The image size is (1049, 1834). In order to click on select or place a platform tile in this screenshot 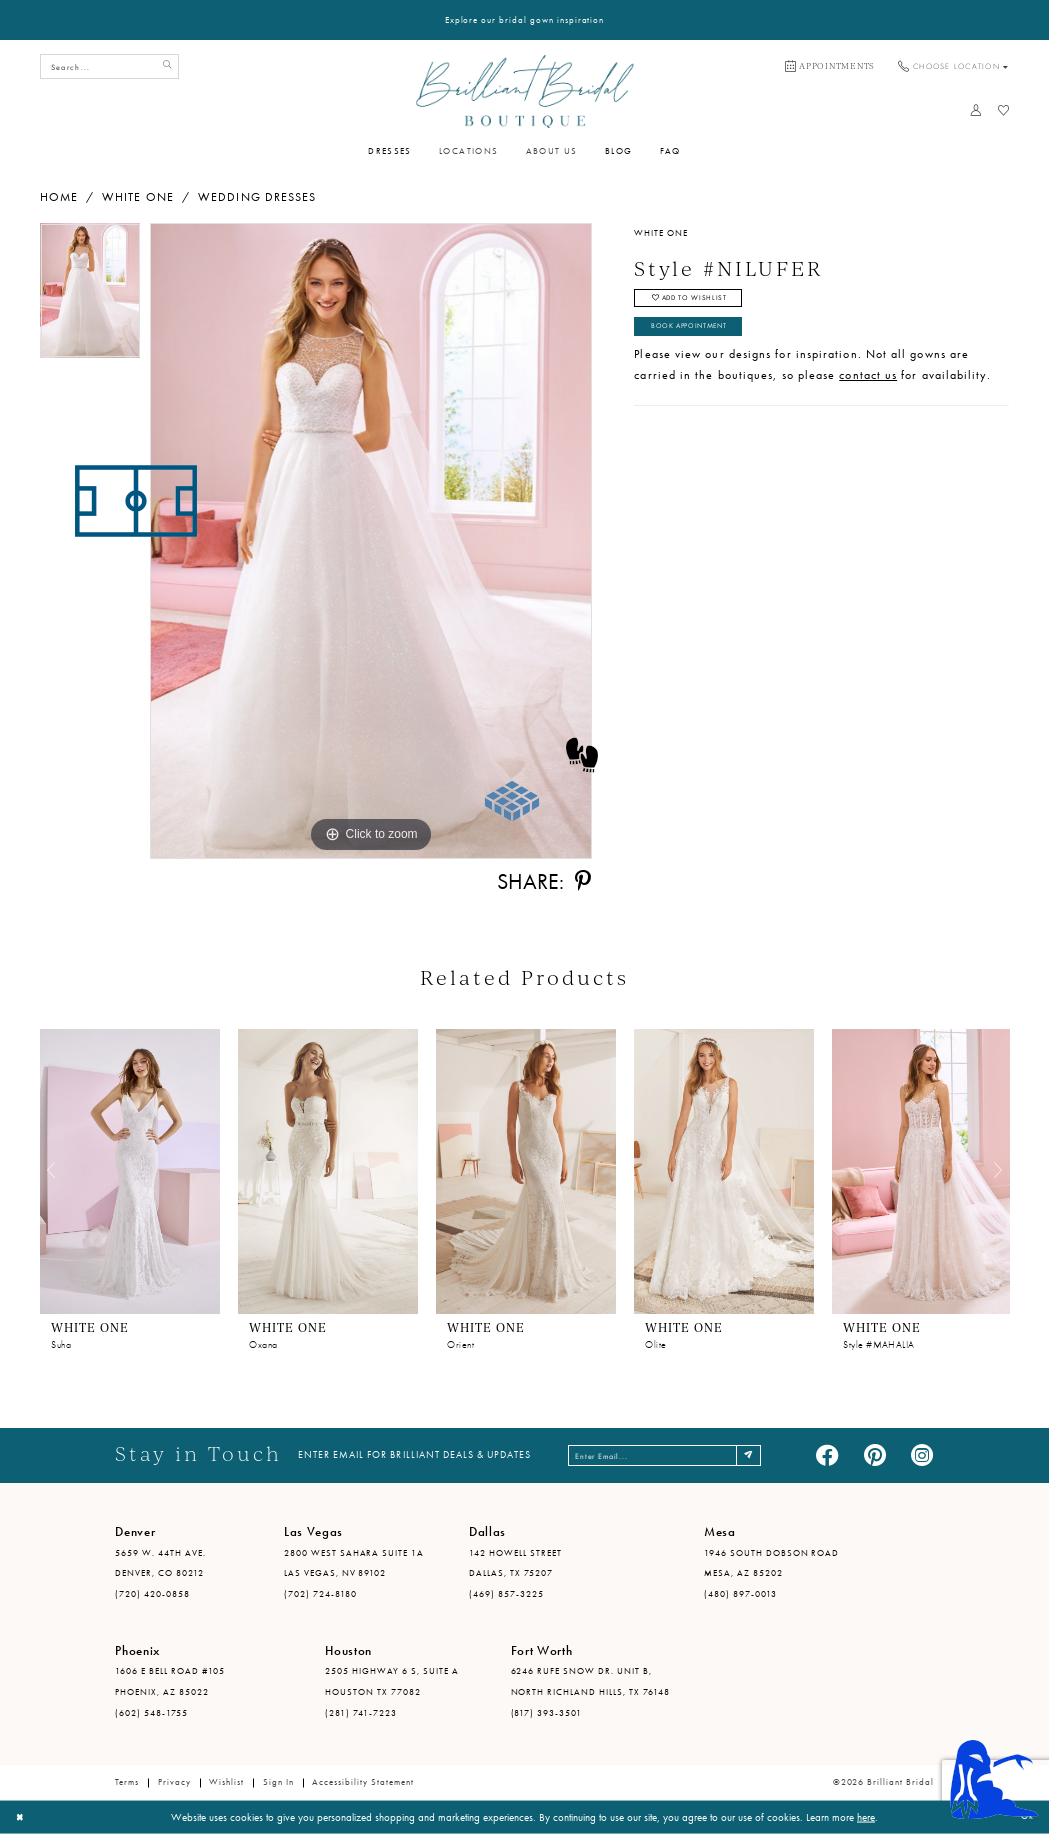, I will do `click(512, 801)`.